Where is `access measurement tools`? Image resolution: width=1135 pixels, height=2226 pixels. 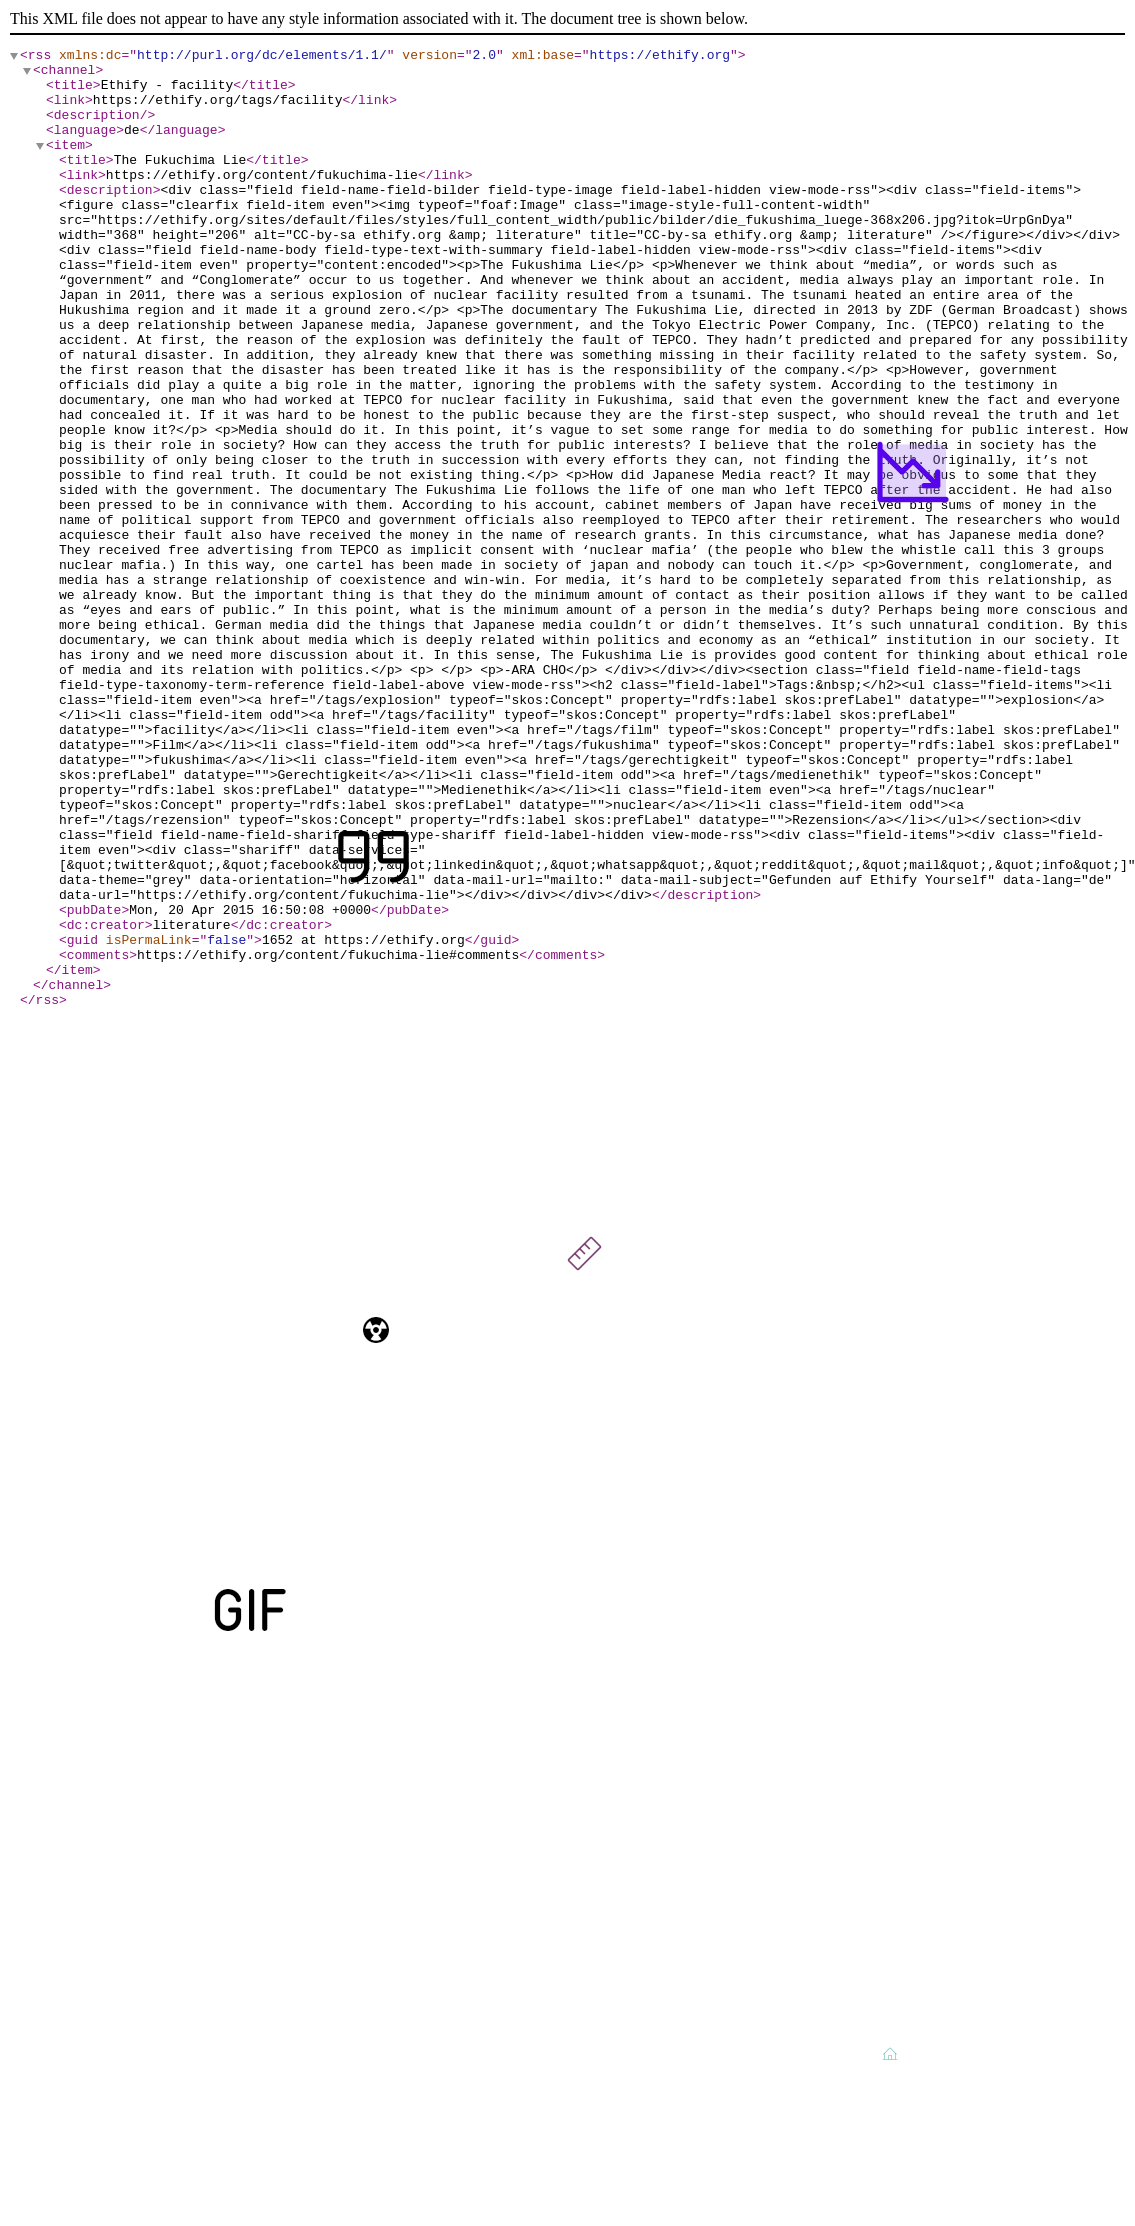
access measurement tools is located at coordinates (584, 1253).